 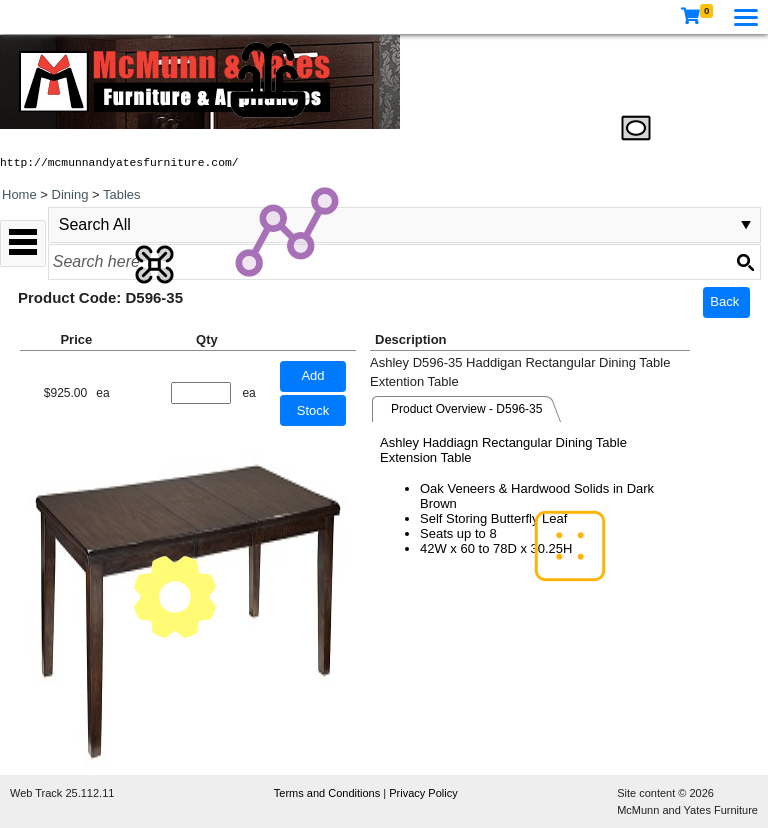 I want to click on locate nearby fountains or water features, so click(x=268, y=80).